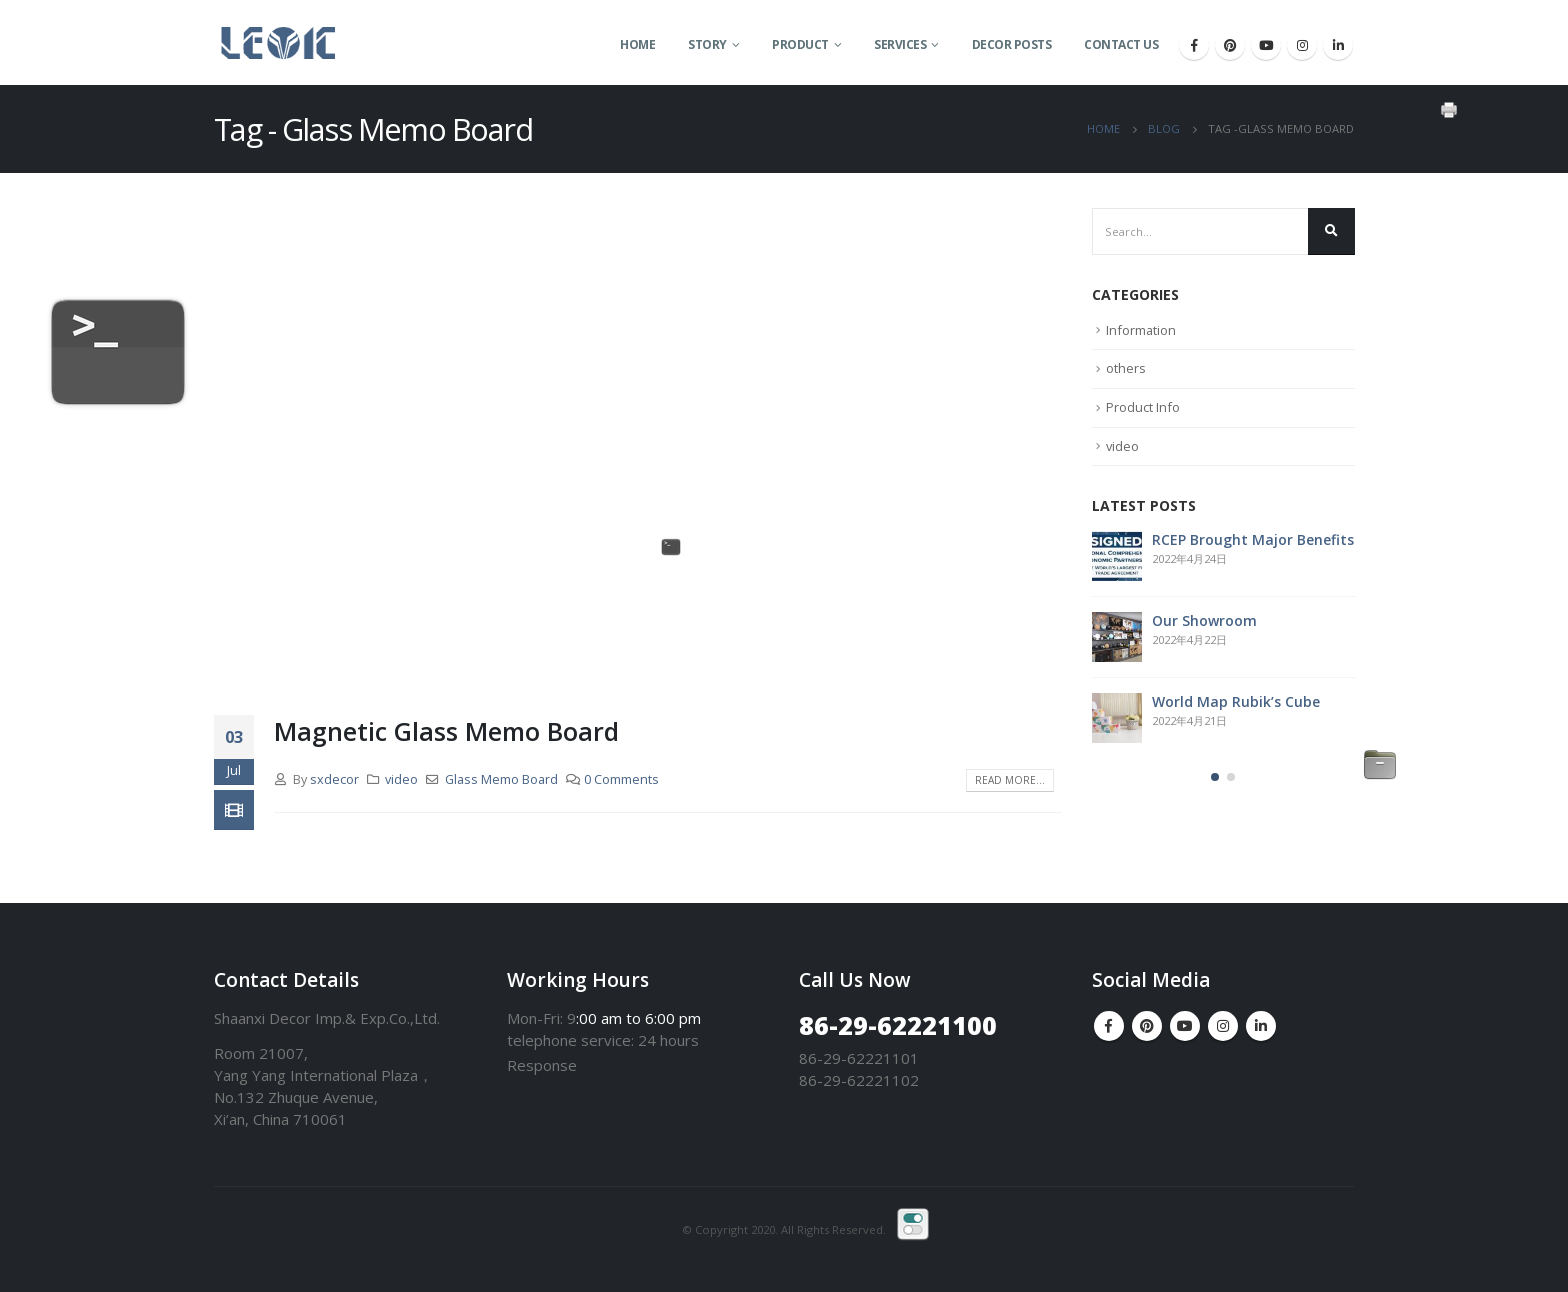 Image resolution: width=1568 pixels, height=1292 pixels. What do you see at coordinates (671, 547) in the screenshot?
I see `open the bash terminal application` at bounding box center [671, 547].